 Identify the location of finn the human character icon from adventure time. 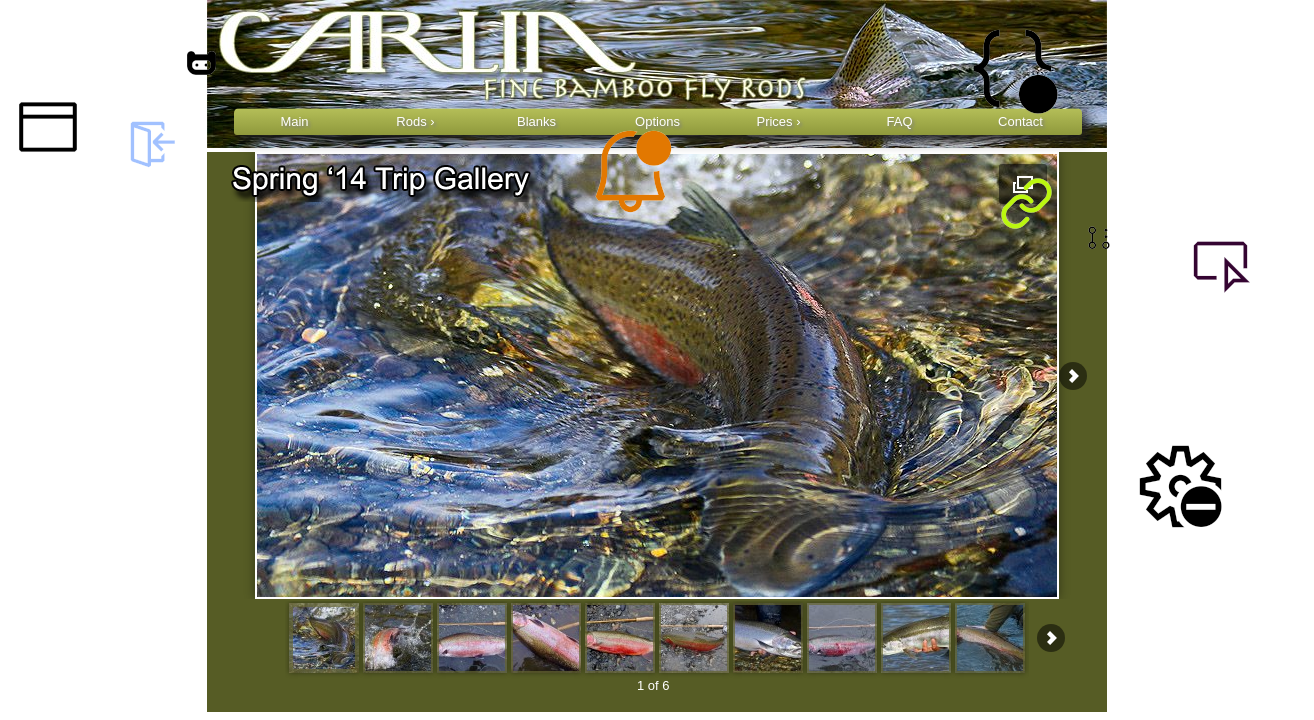
(201, 62).